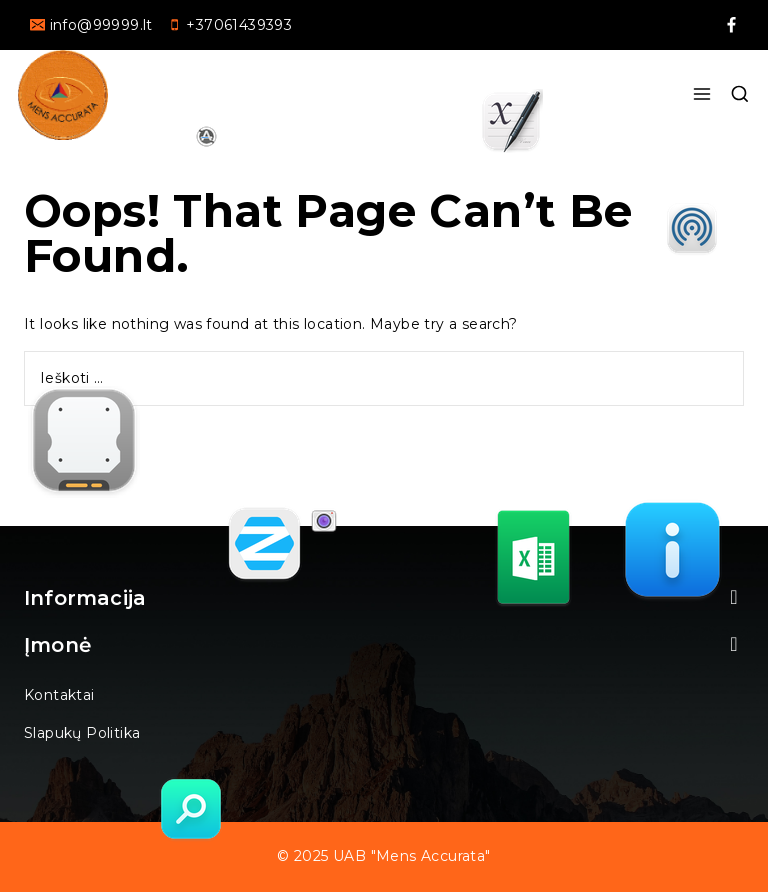  Describe the element at coordinates (206, 136) in the screenshot. I see `check for available system updates` at that location.